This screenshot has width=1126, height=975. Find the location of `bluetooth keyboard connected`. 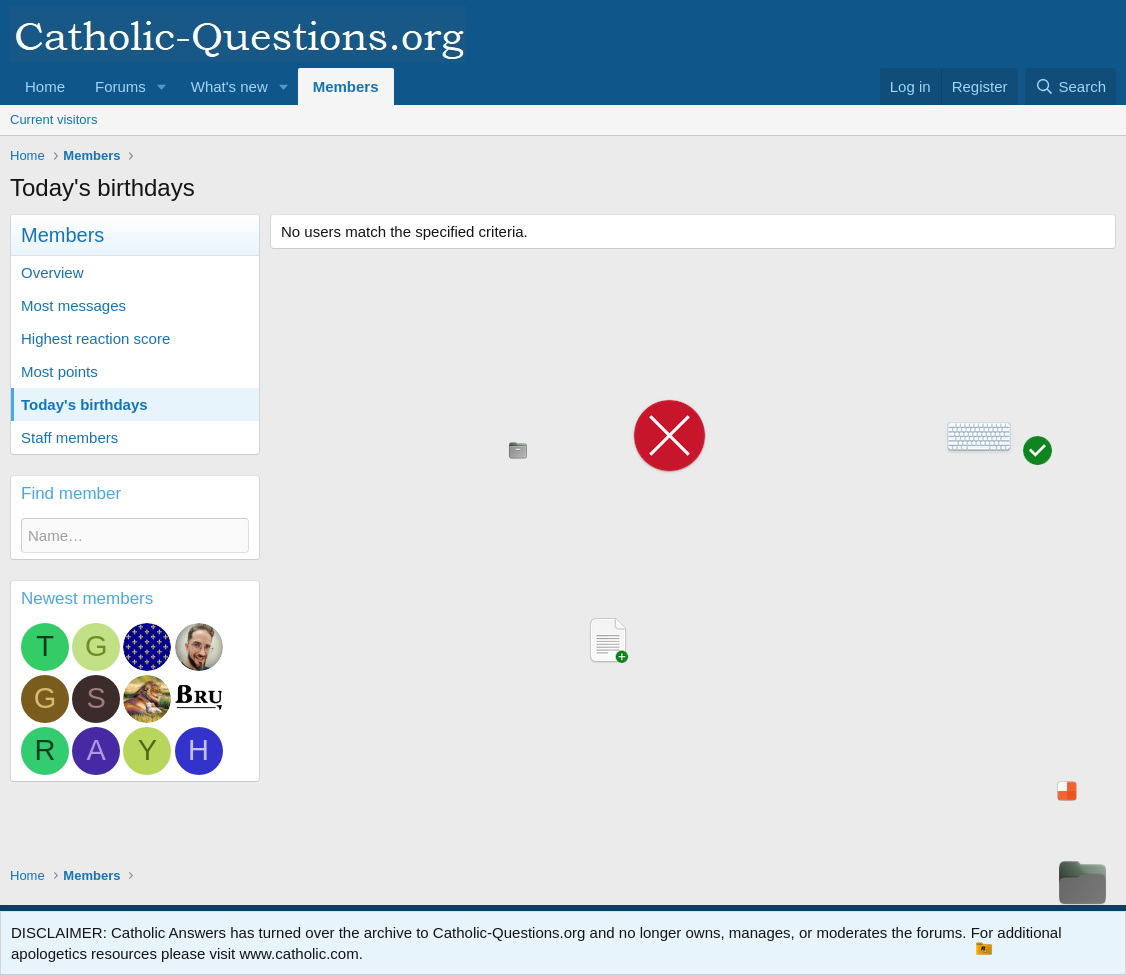

bluetooth keyboard connected is located at coordinates (979, 437).